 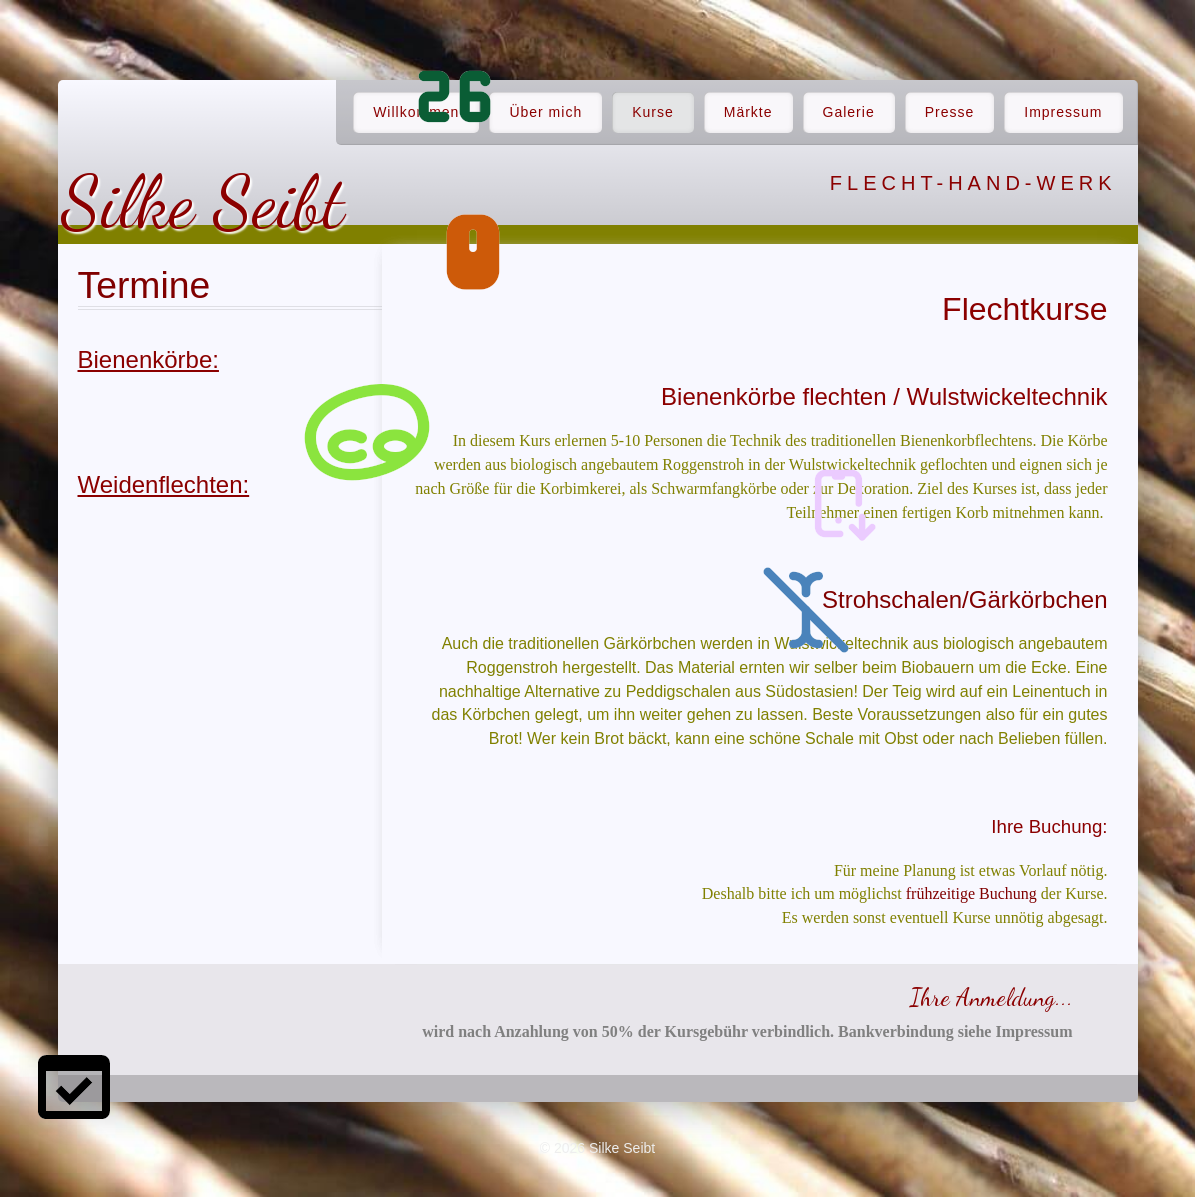 I want to click on indicates item number 26 in a list or sequence, so click(x=454, y=96).